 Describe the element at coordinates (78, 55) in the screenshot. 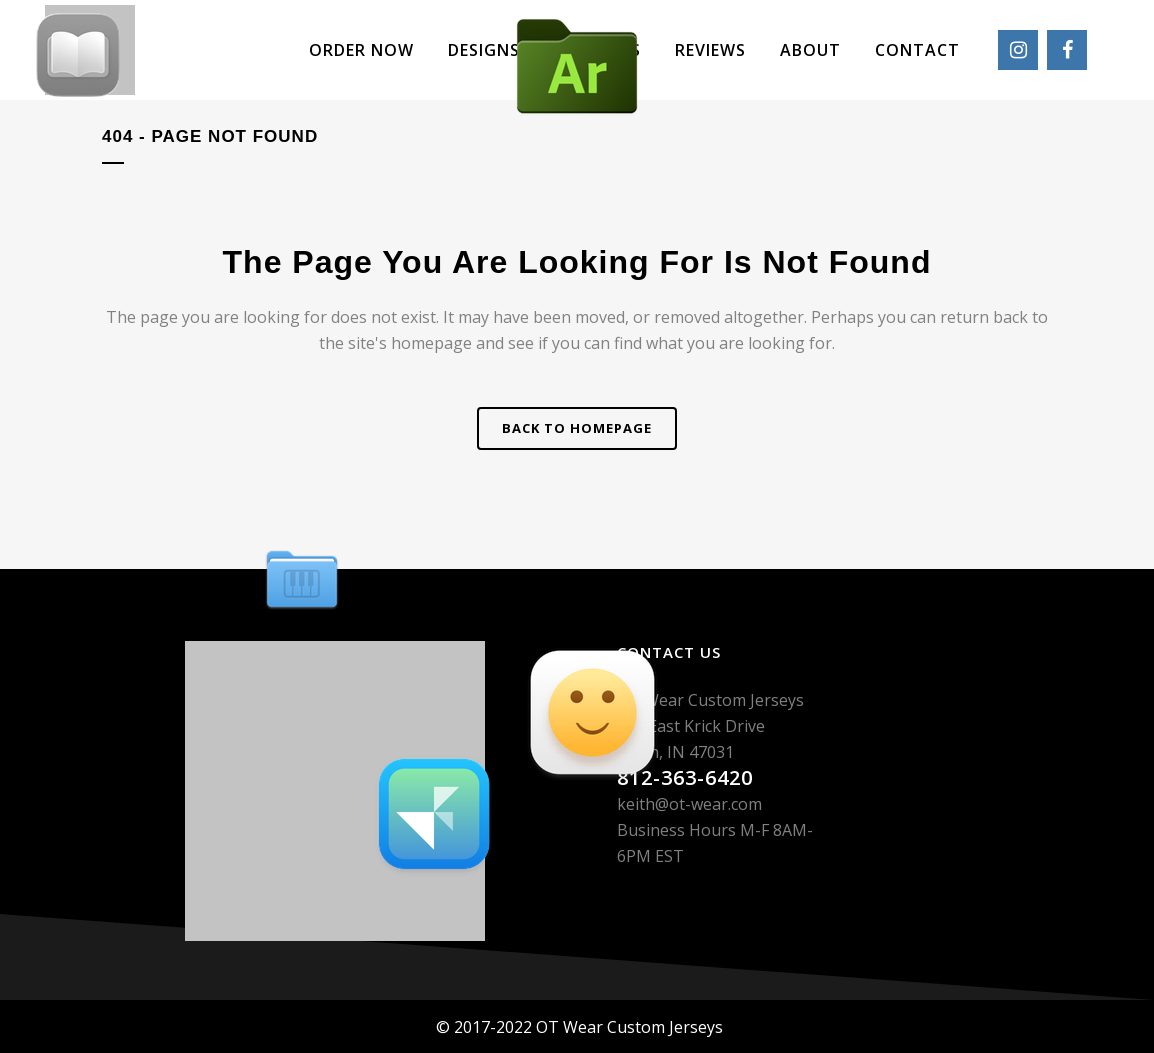

I see `open the Books app` at that location.